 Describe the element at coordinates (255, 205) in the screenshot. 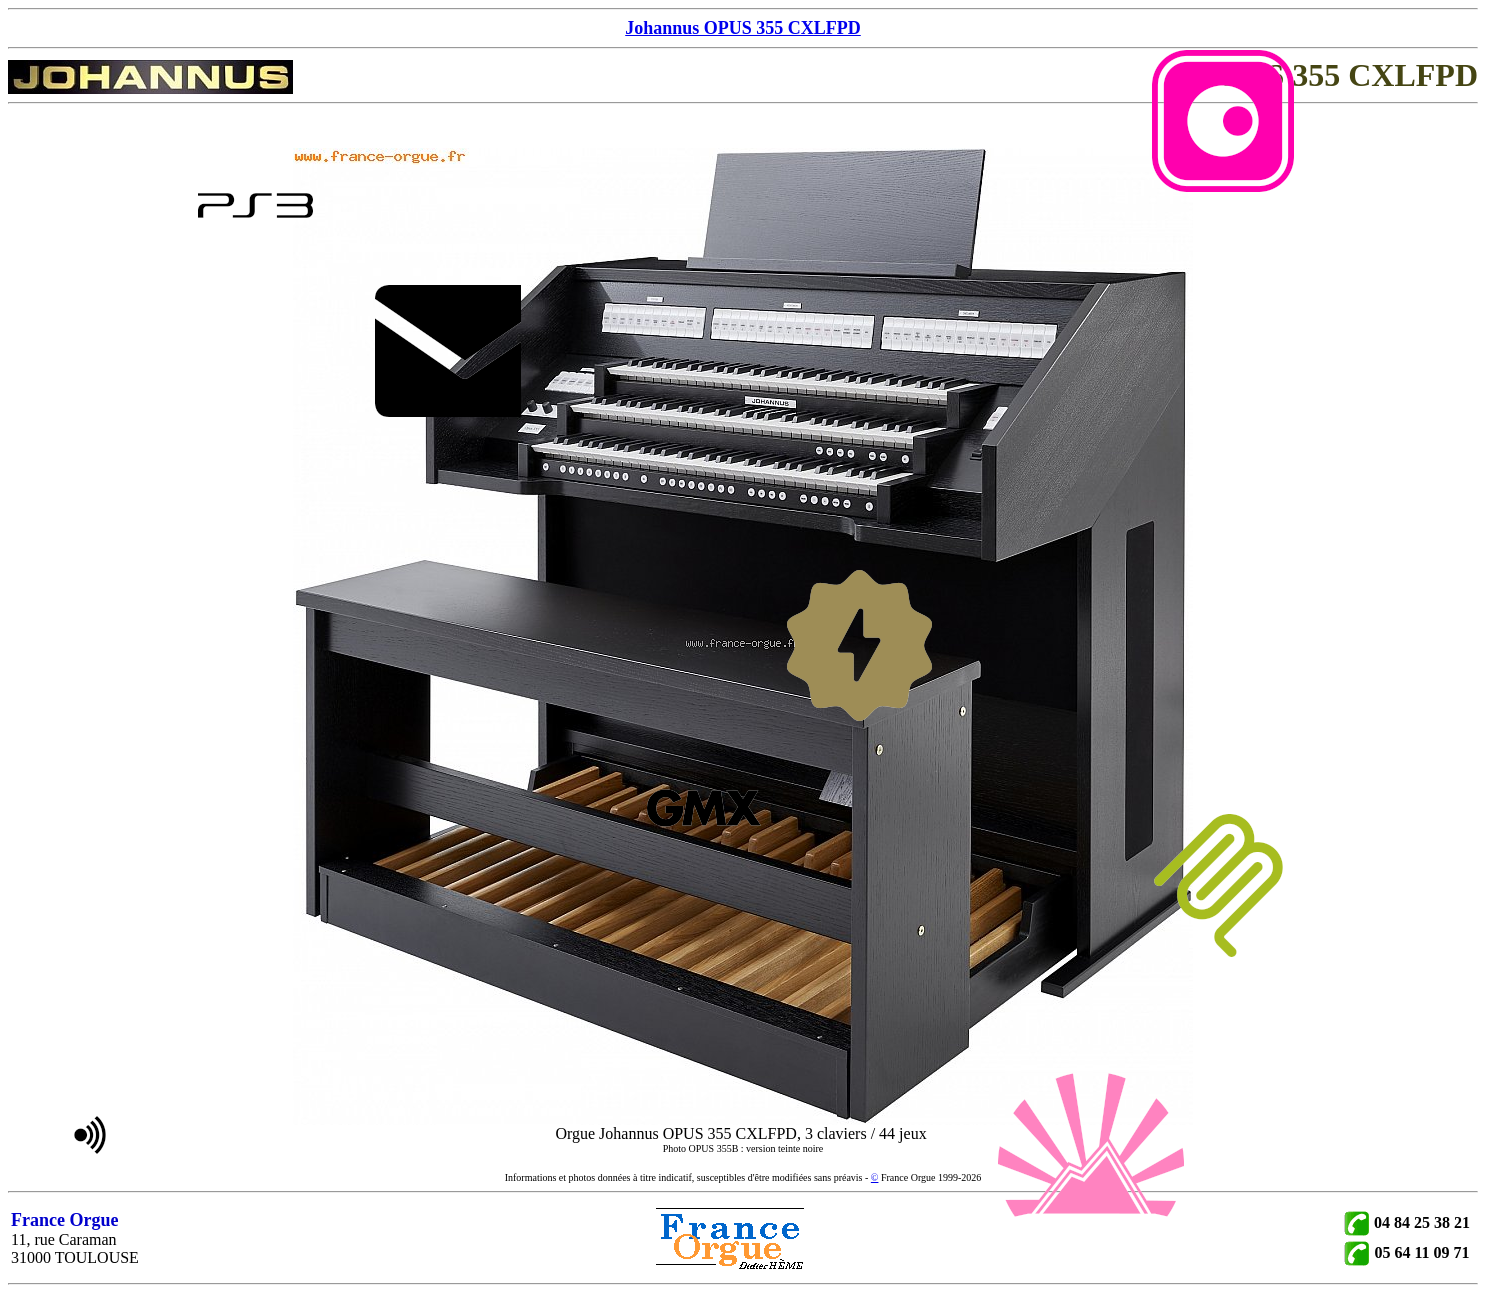

I see `PlayStation 3 brand logo` at that location.